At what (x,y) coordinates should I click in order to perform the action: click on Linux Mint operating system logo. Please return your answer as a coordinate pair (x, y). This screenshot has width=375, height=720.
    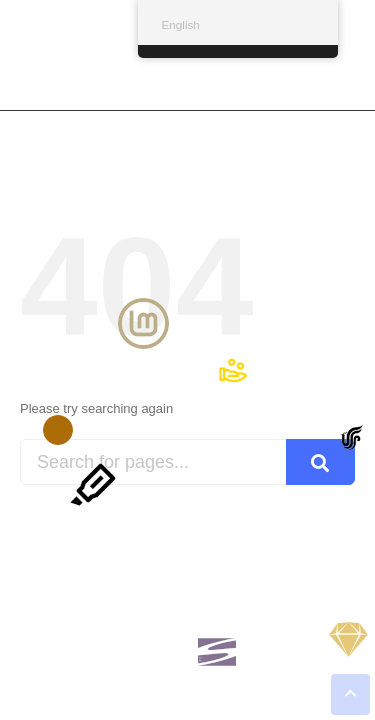
    Looking at the image, I should click on (143, 323).